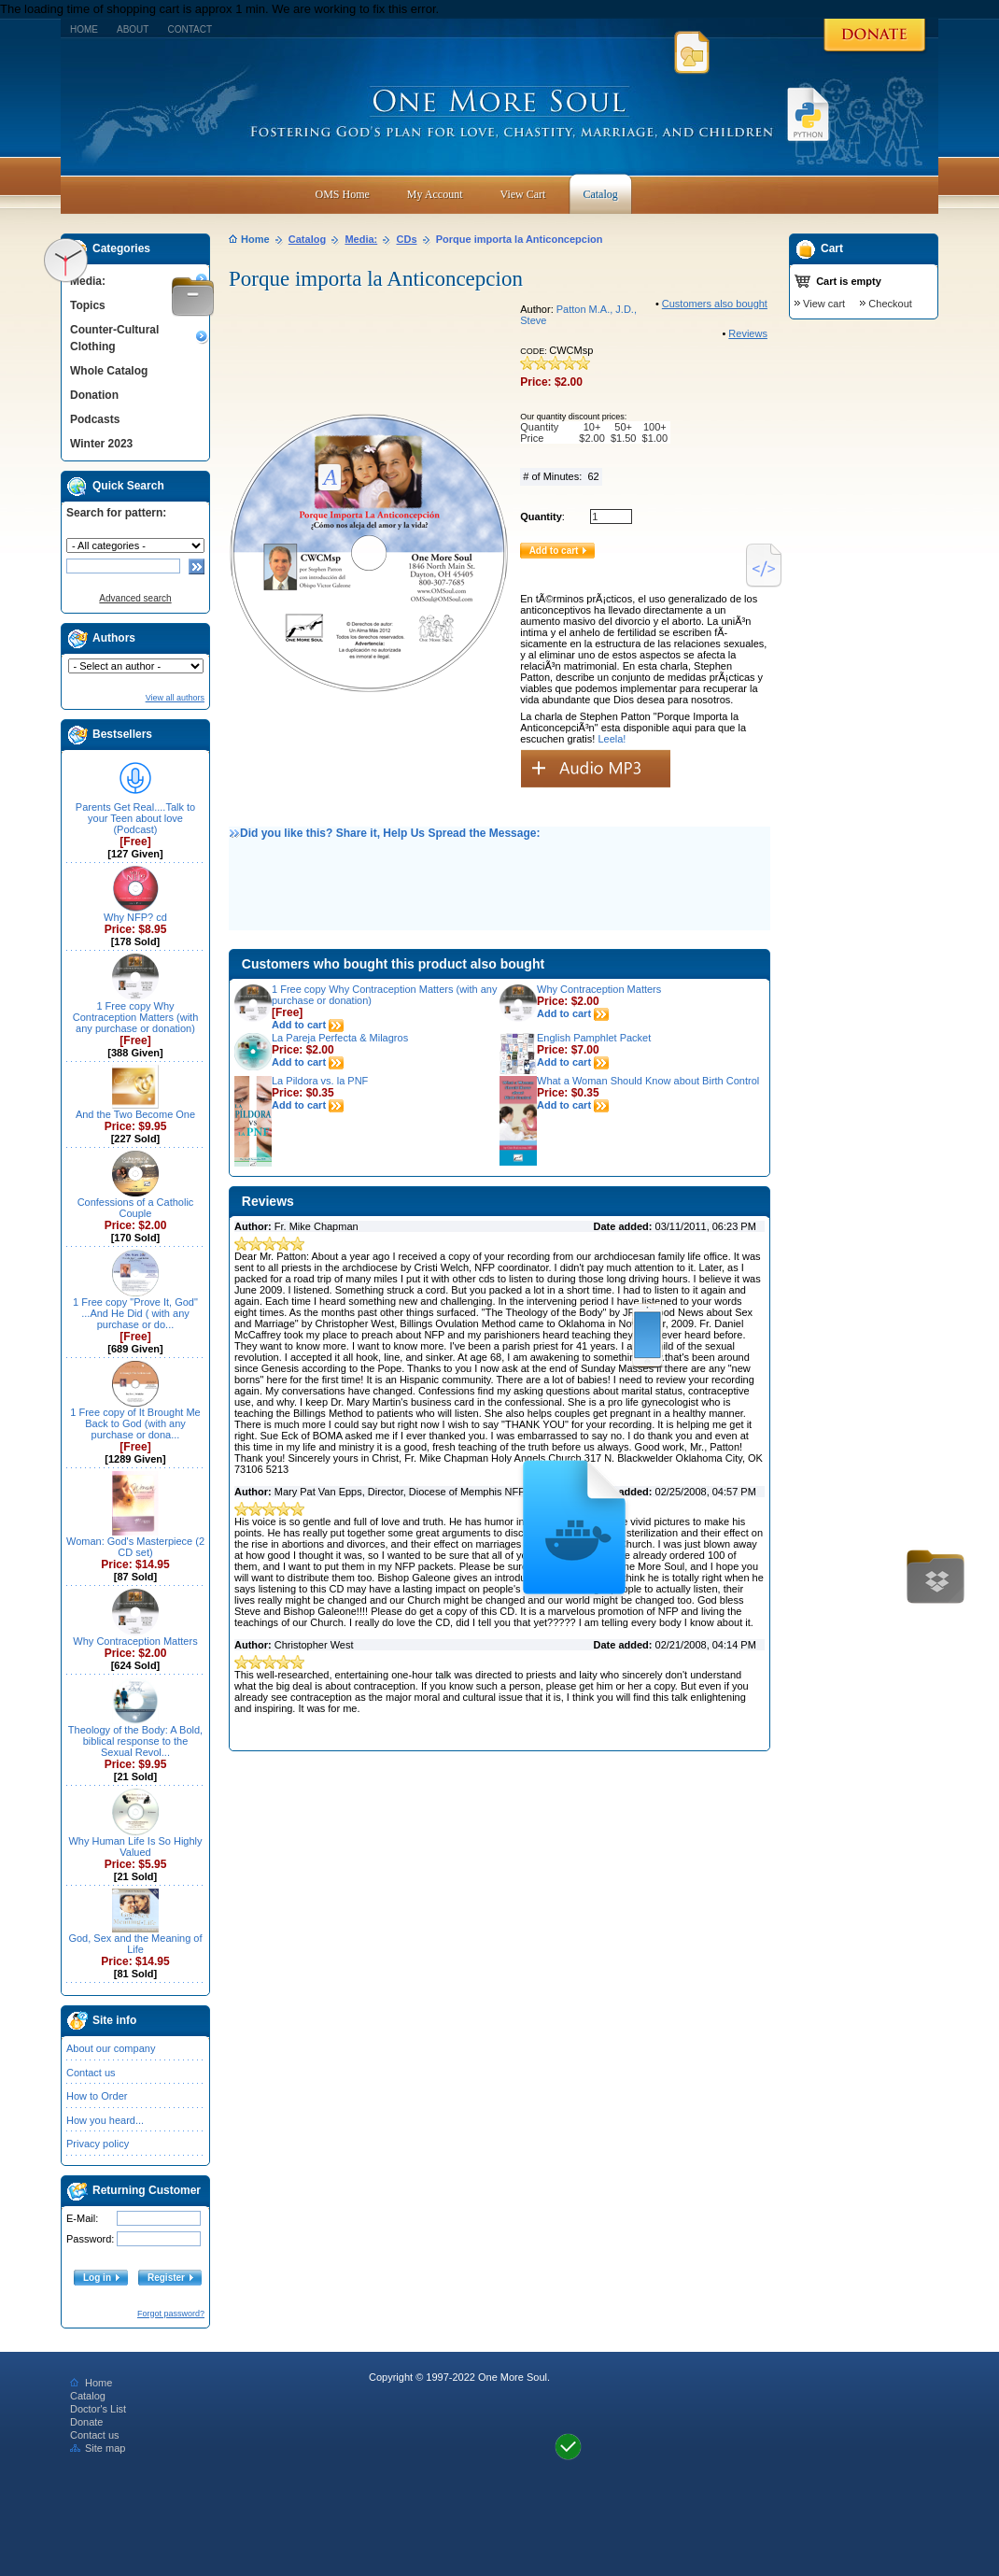 This screenshot has height=2576, width=999. I want to click on indicates dropbox file is fully synced, so click(568, 2446).